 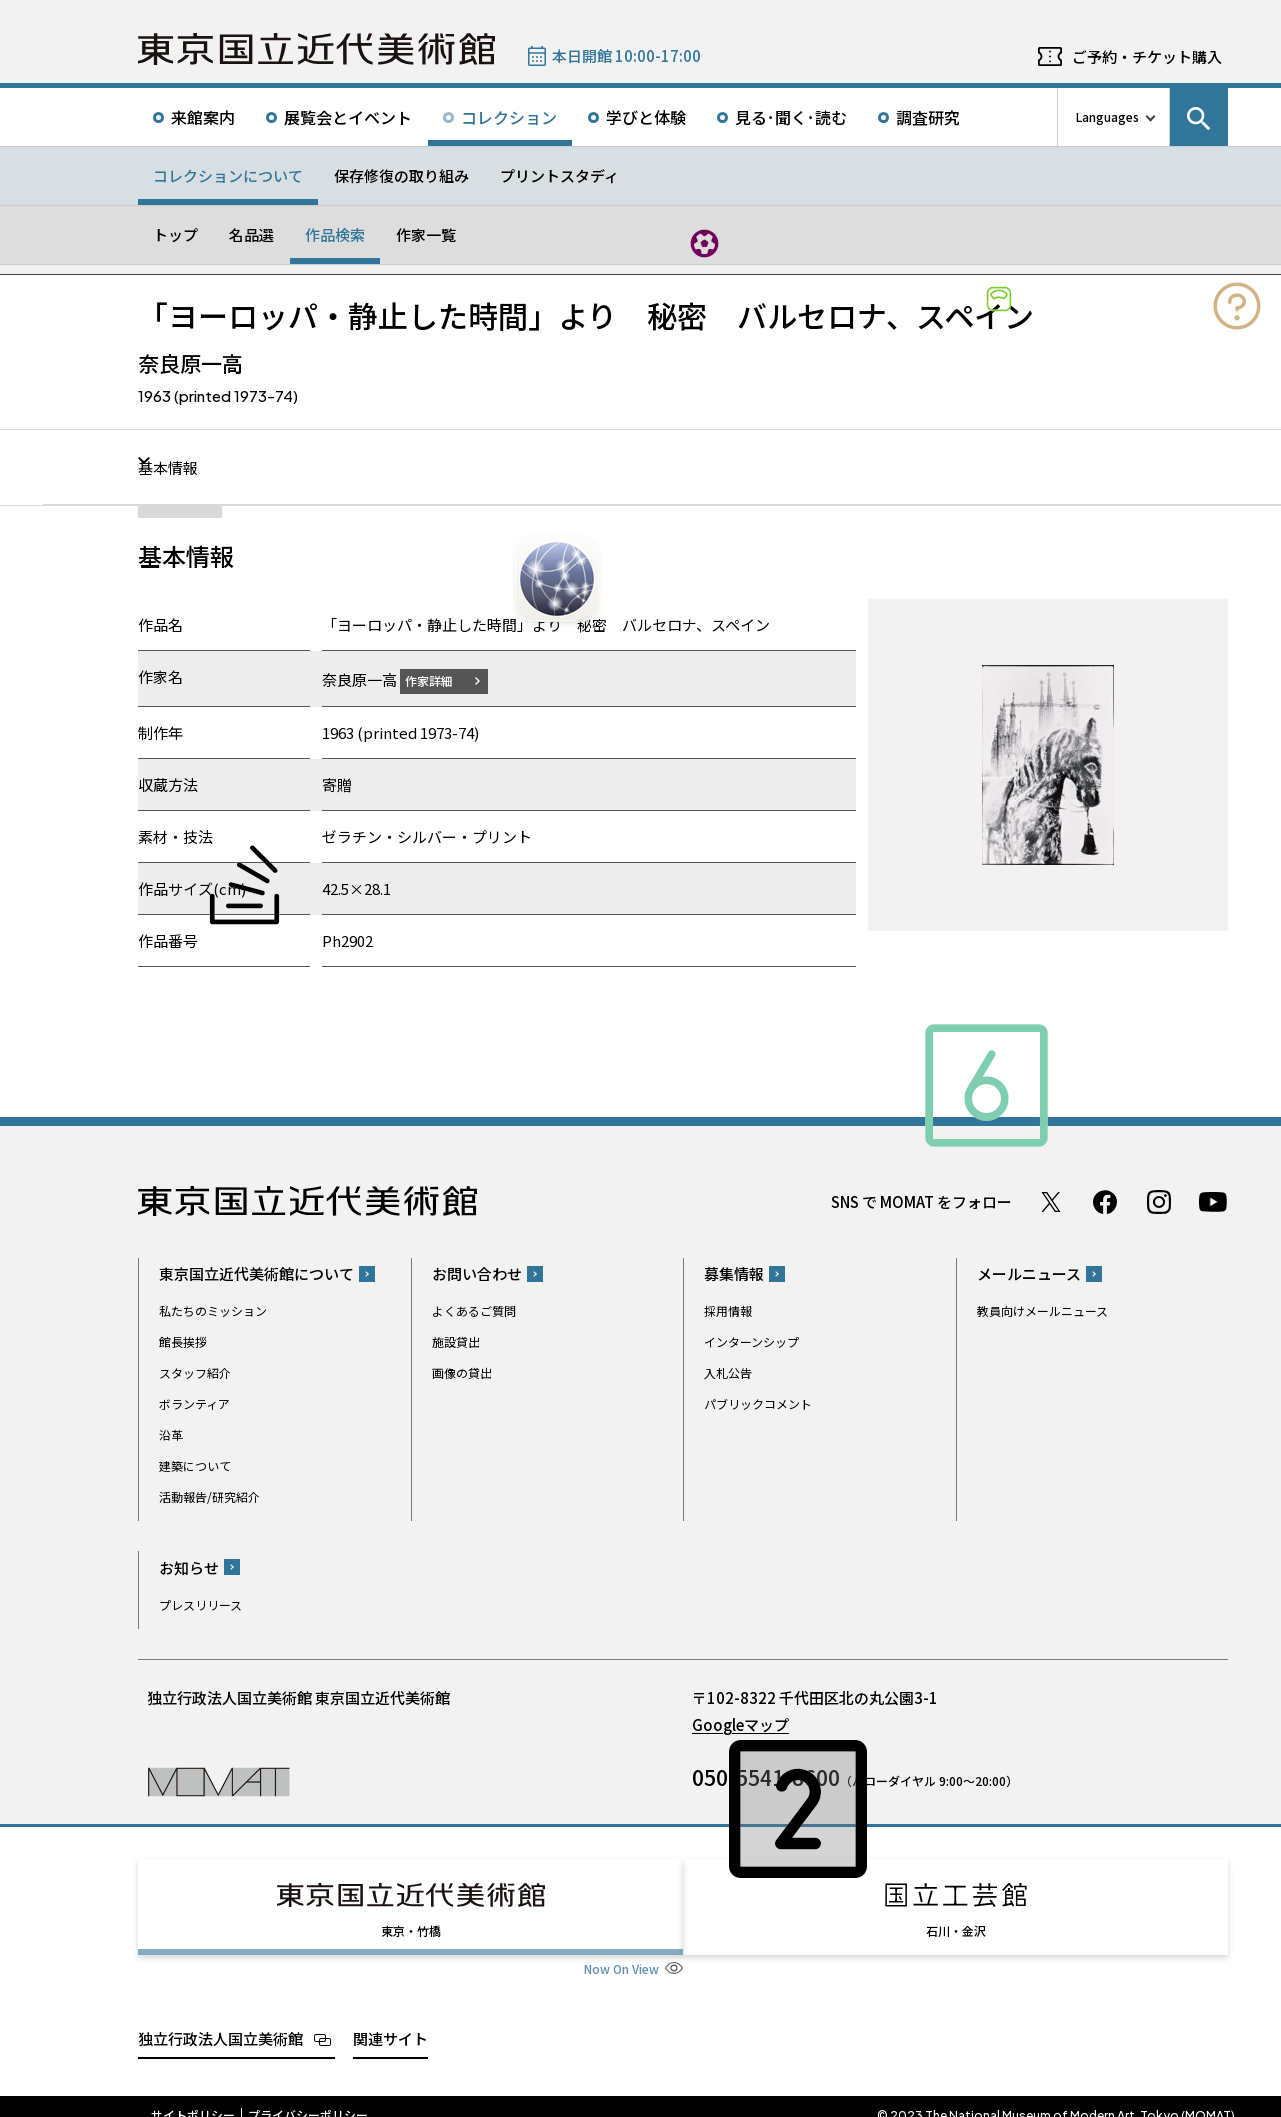 I want to click on visit stack overflow for developer help, so click(x=244, y=886).